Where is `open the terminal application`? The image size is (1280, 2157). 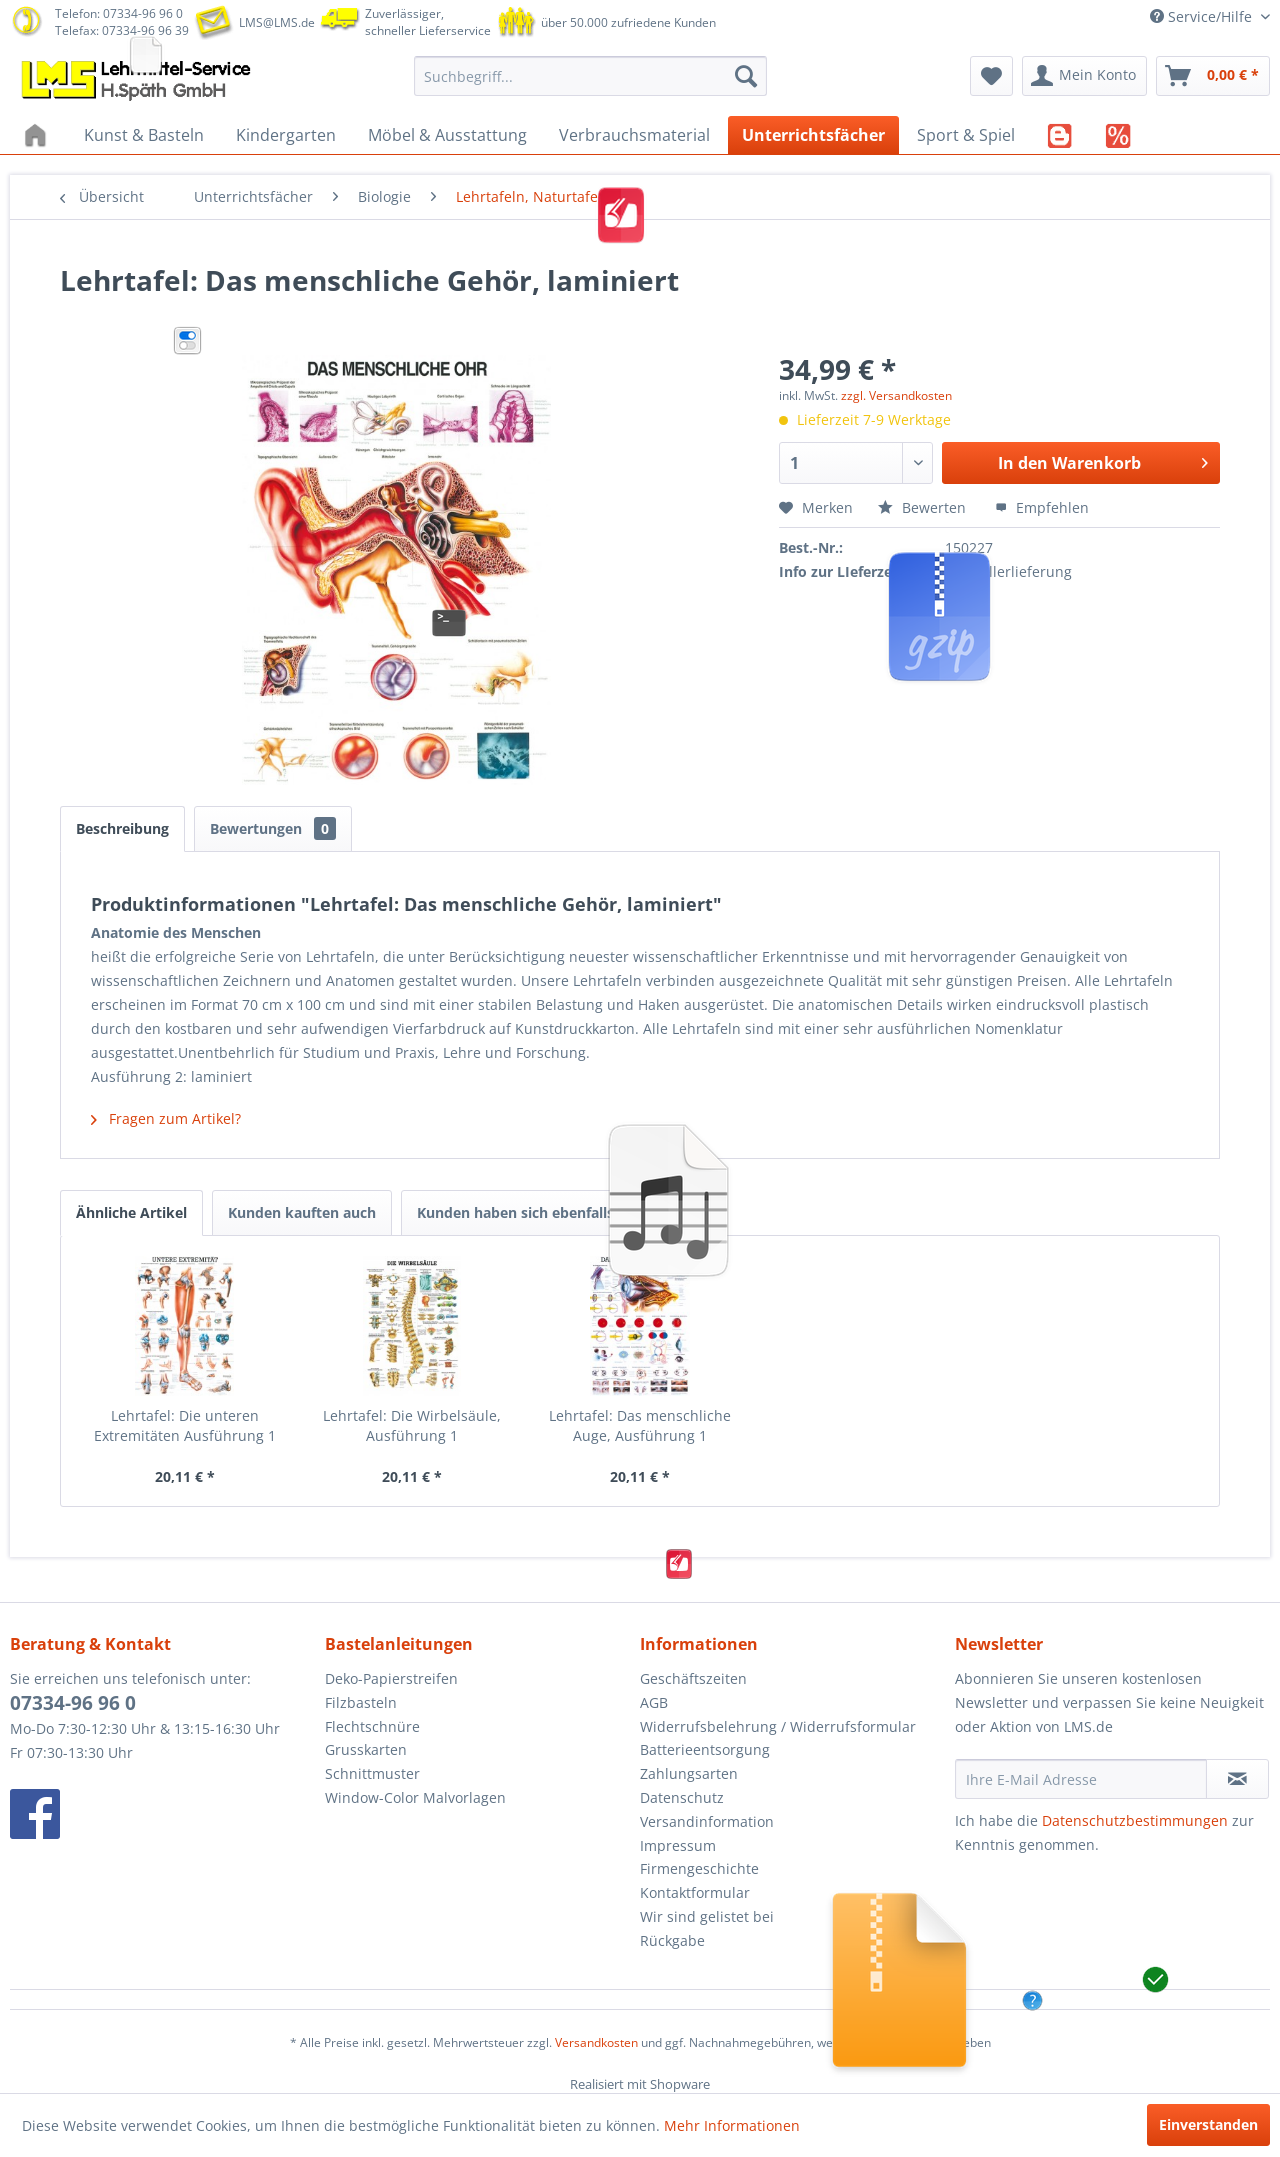
open the terminal application is located at coordinates (449, 623).